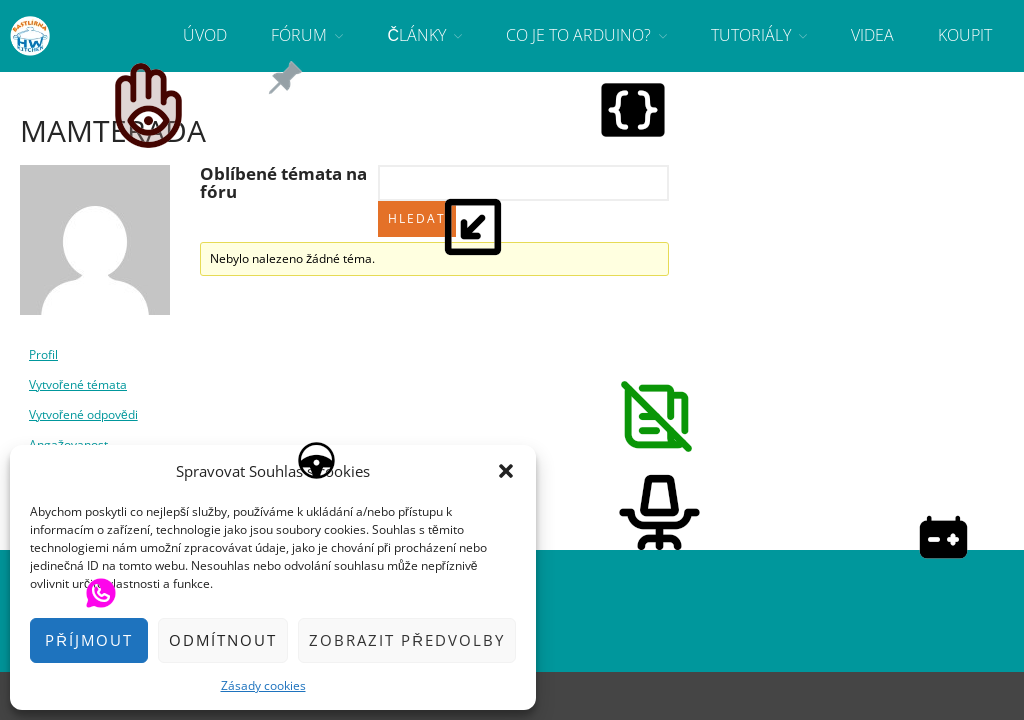 The image size is (1024, 720). I want to click on enable palm recognition or hand-based biometric authentication, so click(148, 105).